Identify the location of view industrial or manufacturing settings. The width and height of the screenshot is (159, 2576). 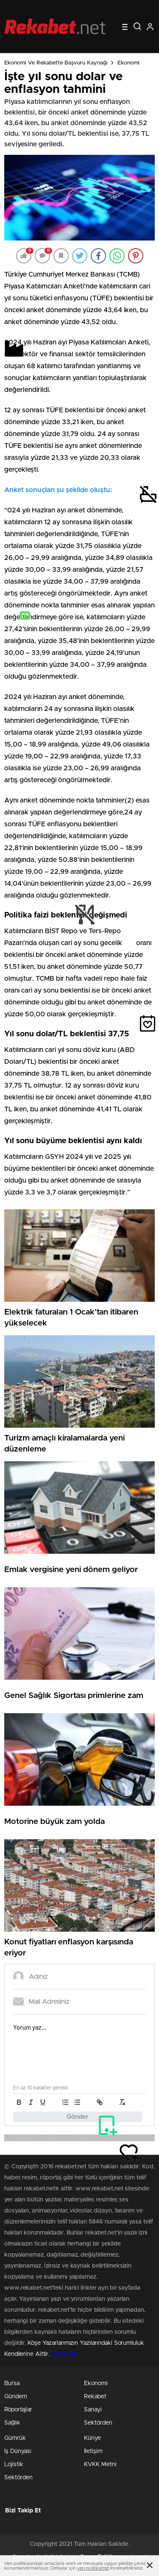
(14, 349).